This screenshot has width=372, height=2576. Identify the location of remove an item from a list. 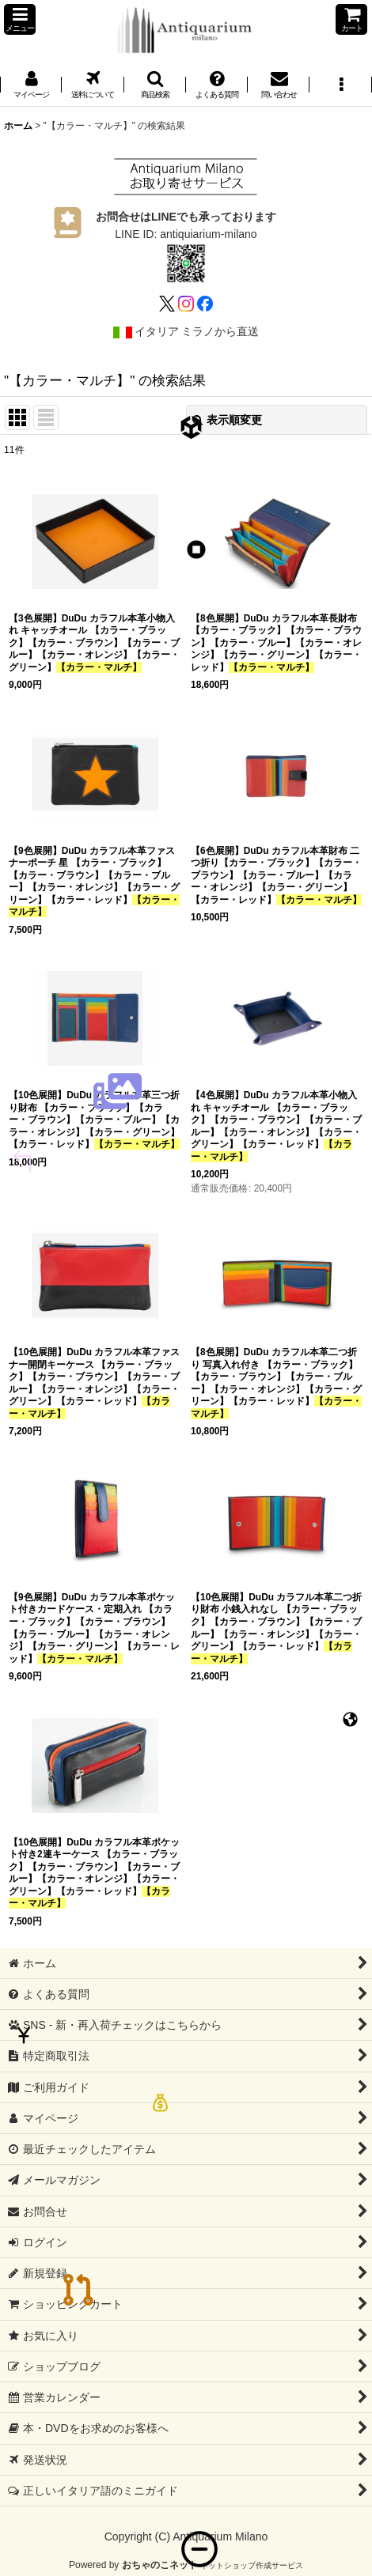
(199, 2549).